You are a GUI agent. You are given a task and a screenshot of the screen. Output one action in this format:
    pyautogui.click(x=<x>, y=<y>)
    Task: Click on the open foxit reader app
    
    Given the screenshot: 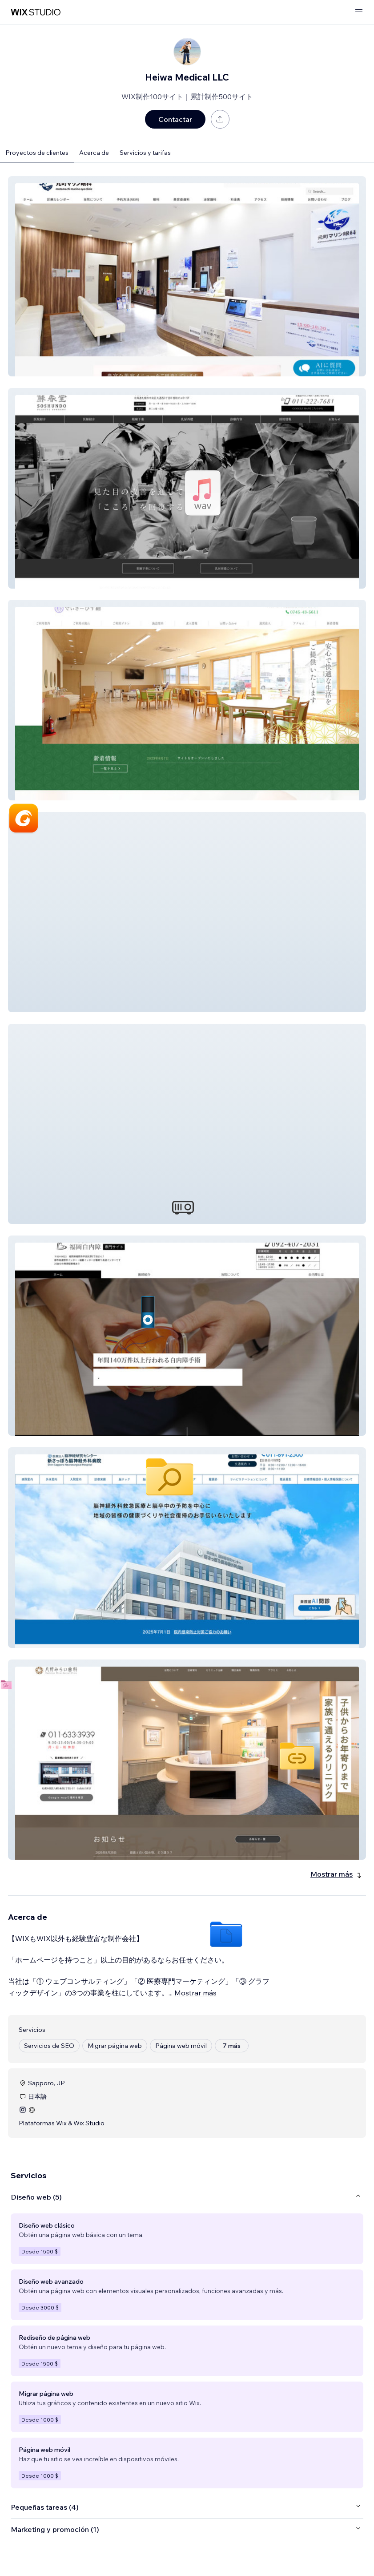 What is the action you would take?
    pyautogui.click(x=24, y=818)
    